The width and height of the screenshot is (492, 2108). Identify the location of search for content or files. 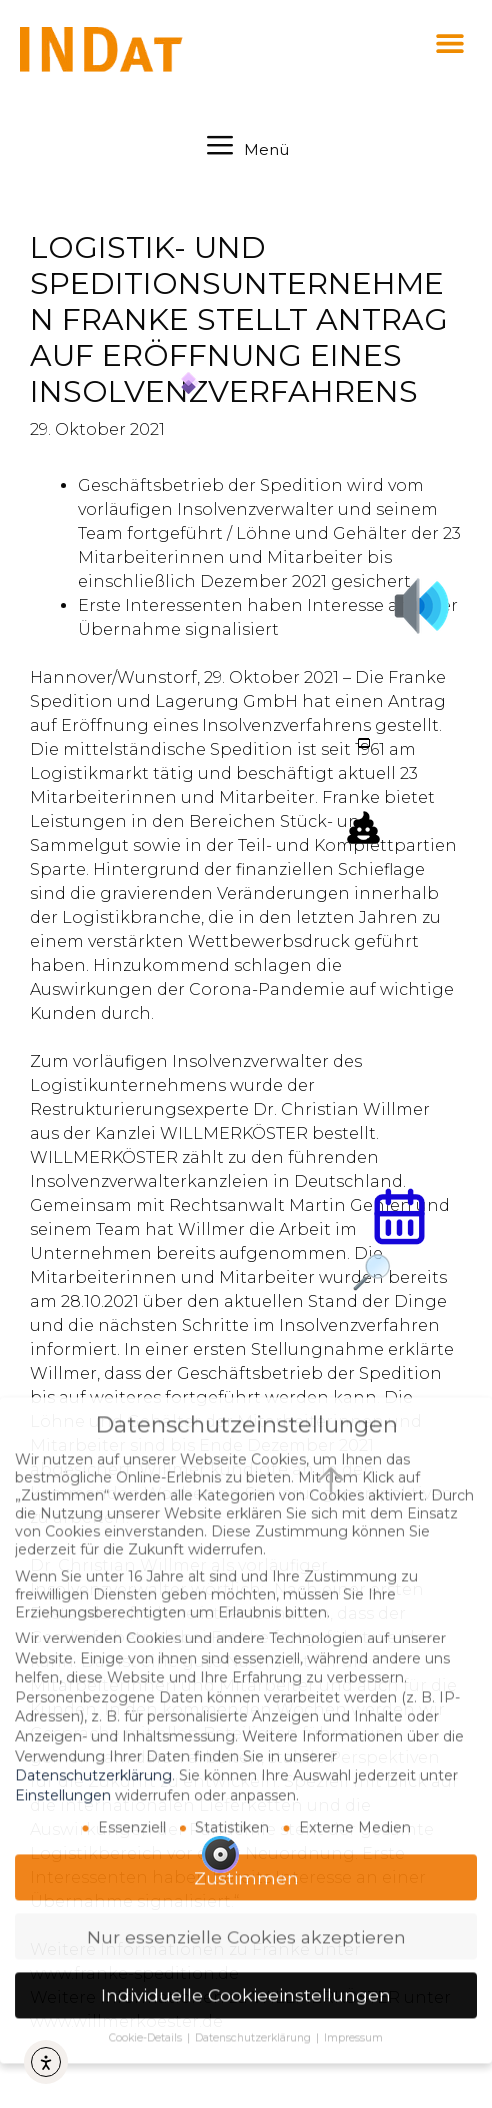
(372, 1271).